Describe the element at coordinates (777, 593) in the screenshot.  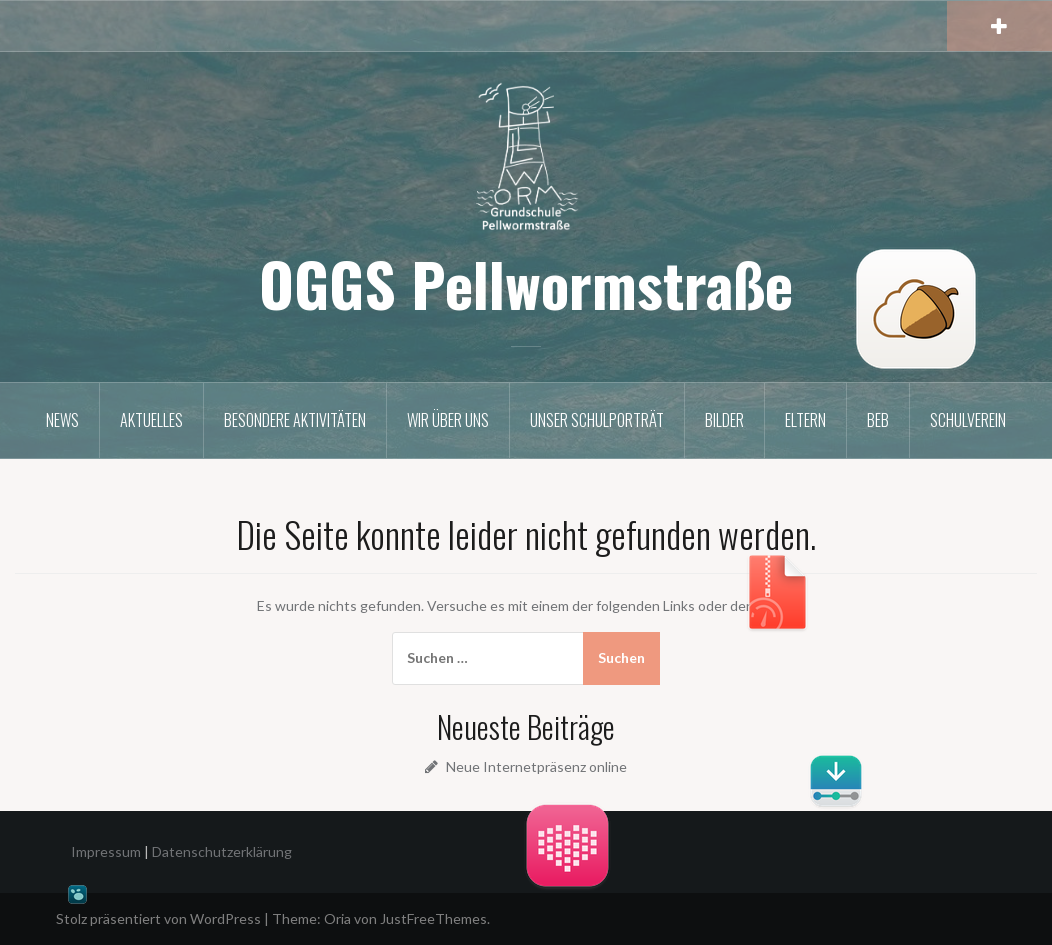
I see `an rpm package file for linux software installation` at that location.